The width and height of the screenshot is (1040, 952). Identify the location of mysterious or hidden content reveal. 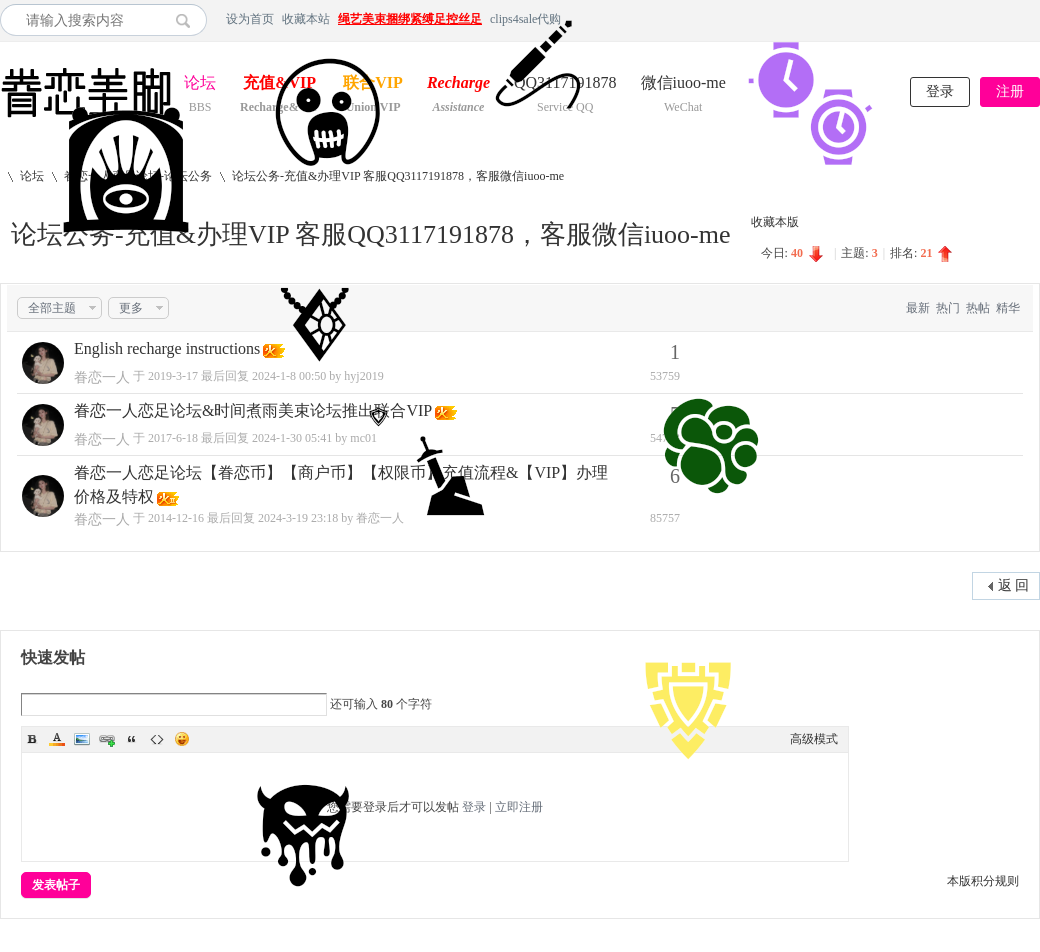
(126, 170).